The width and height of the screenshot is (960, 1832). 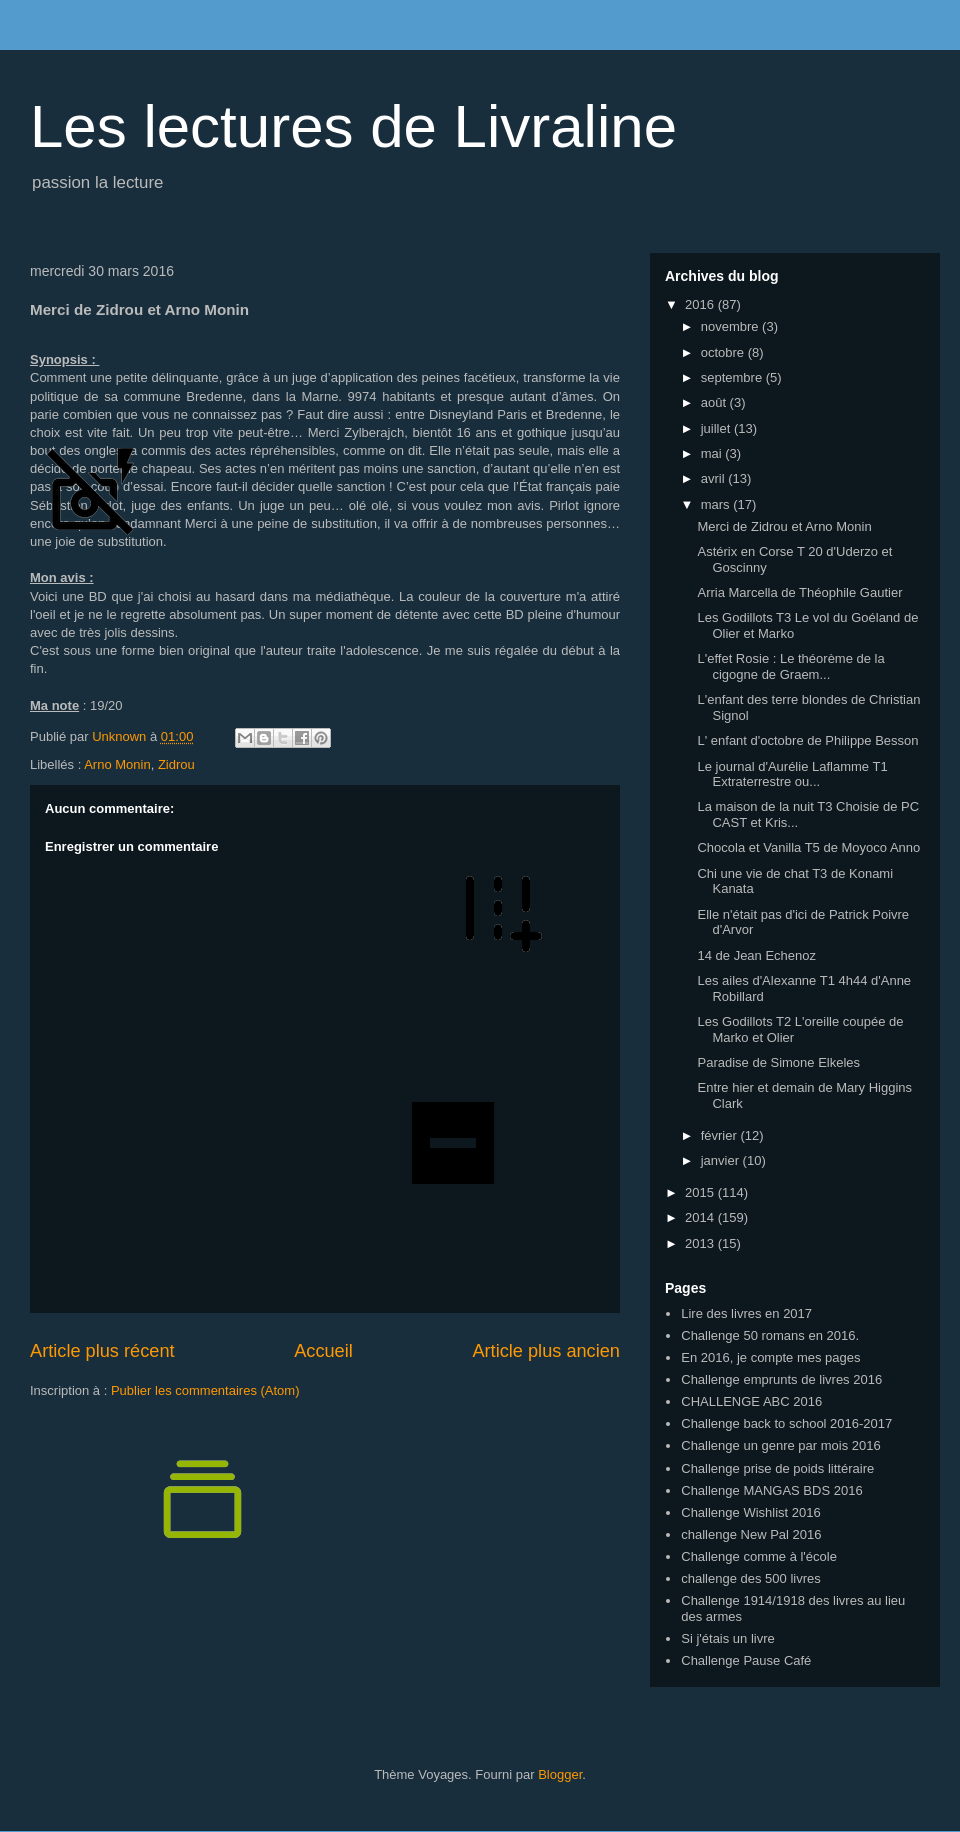 I want to click on add a new road to the map, so click(x=498, y=908).